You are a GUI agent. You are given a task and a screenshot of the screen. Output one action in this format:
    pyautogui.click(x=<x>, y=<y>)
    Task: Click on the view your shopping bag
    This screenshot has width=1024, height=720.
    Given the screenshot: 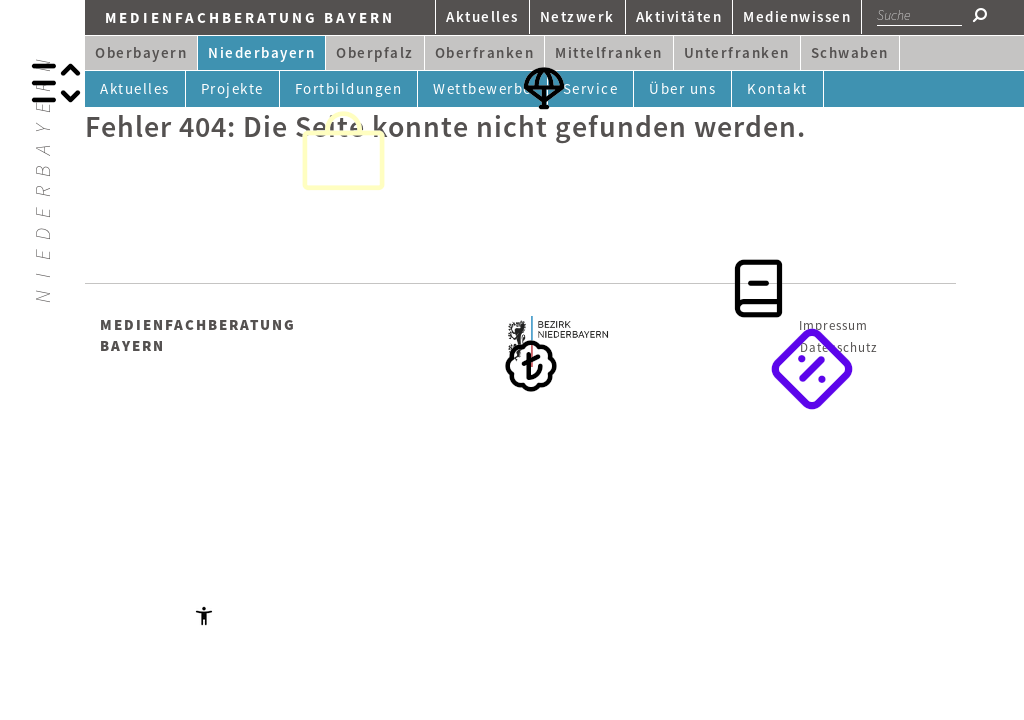 What is the action you would take?
    pyautogui.click(x=343, y=155)
    